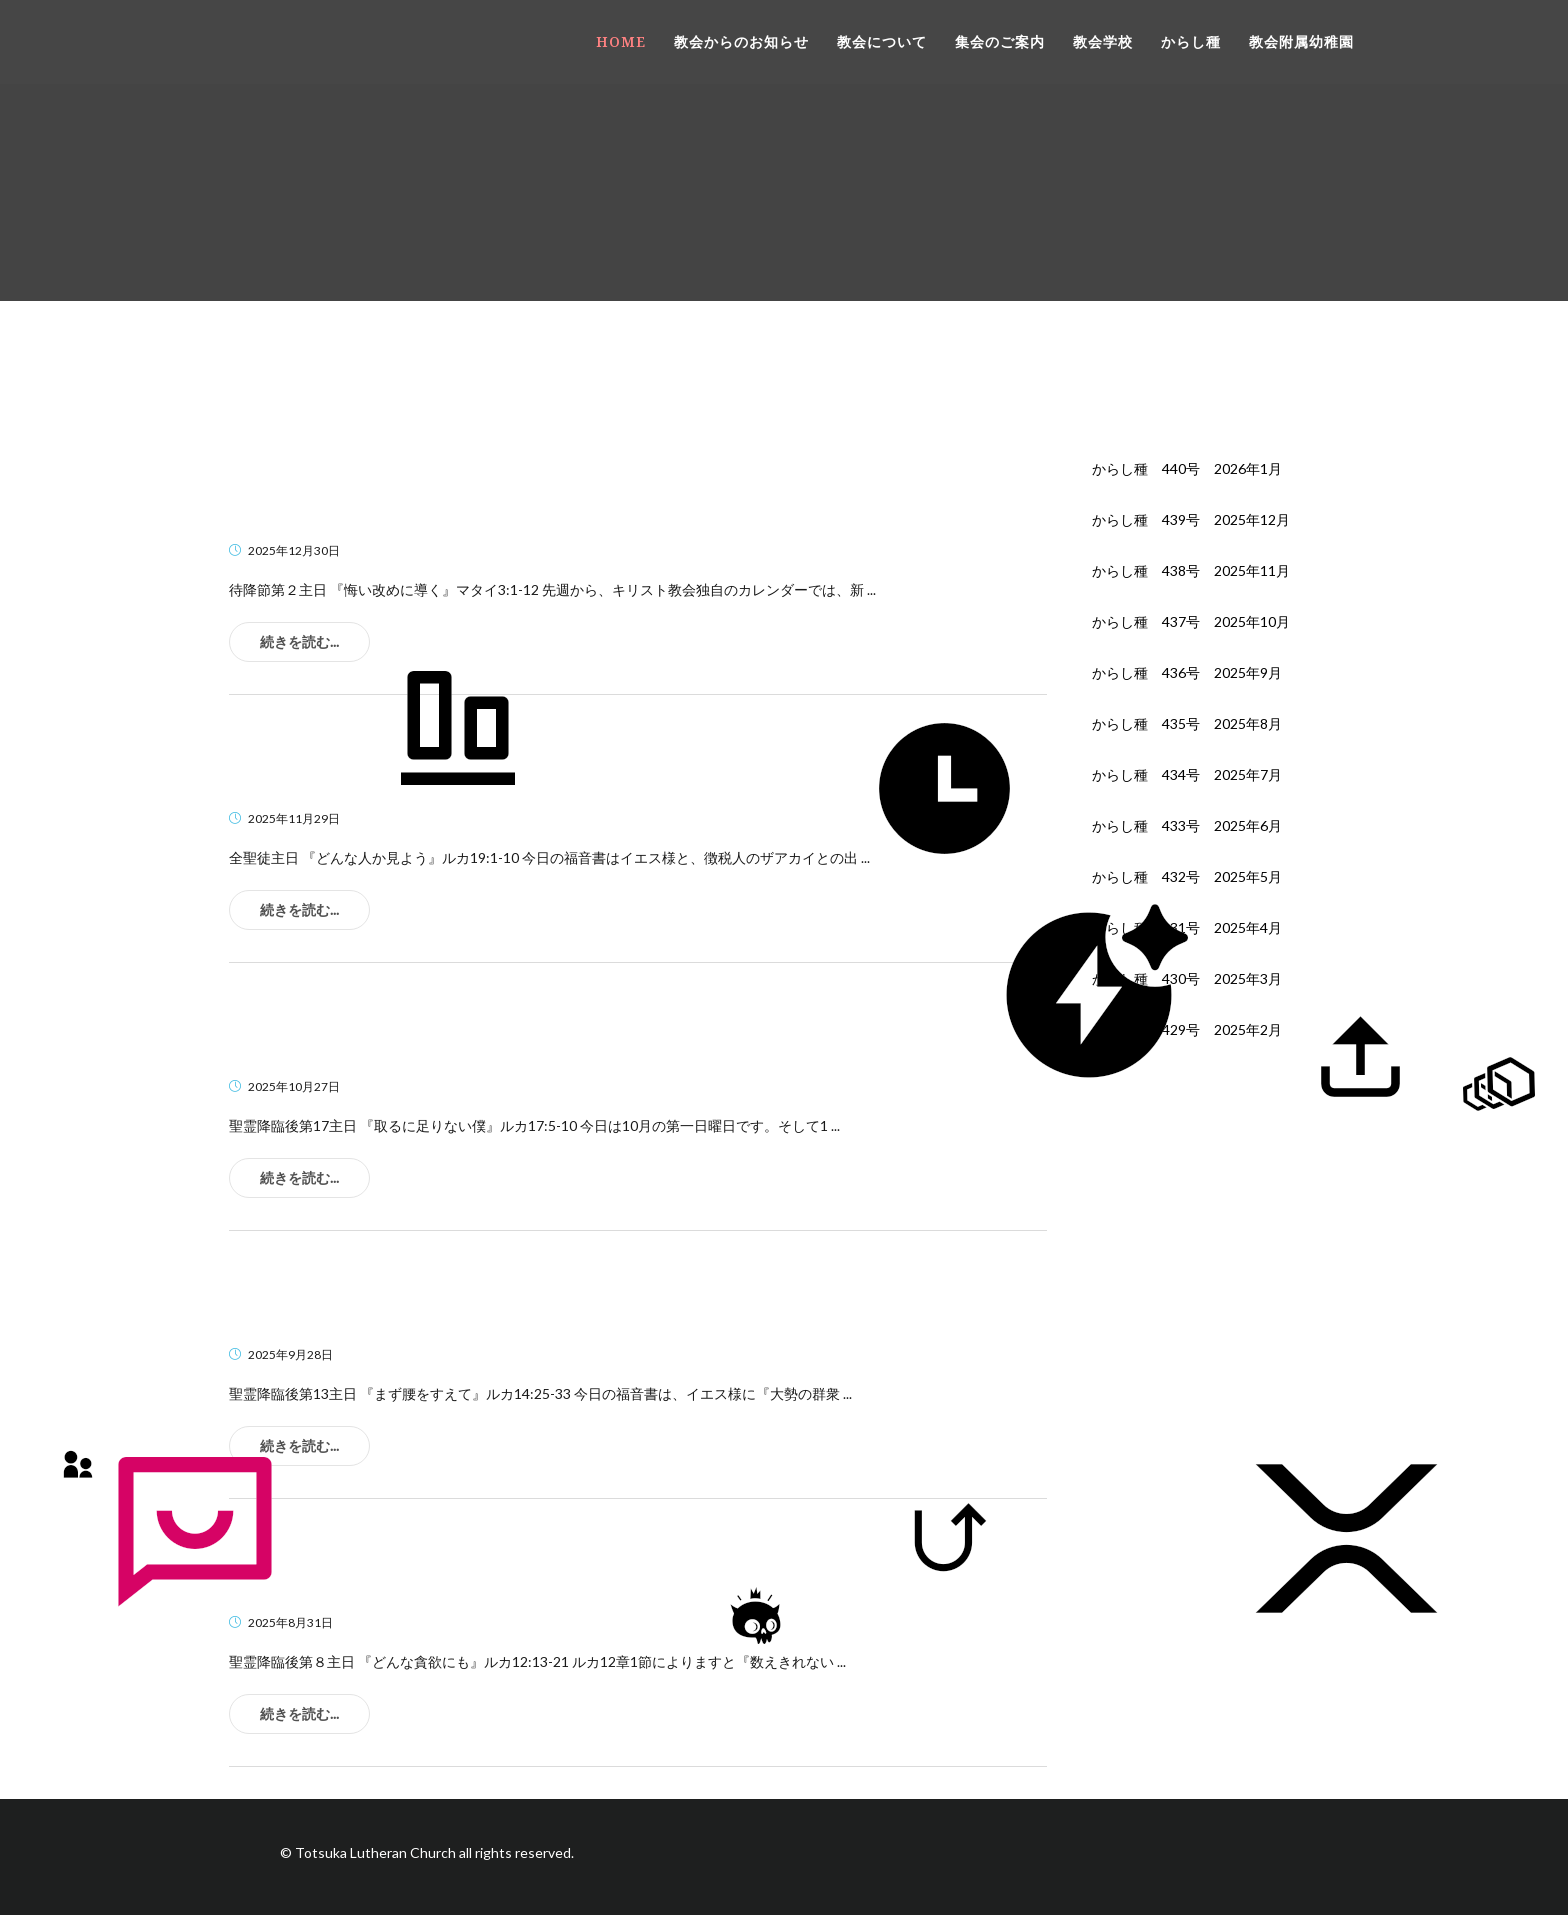 This screenshot has width=1568, height=1915. I want to click on share content with others, so click(1360, 1057).